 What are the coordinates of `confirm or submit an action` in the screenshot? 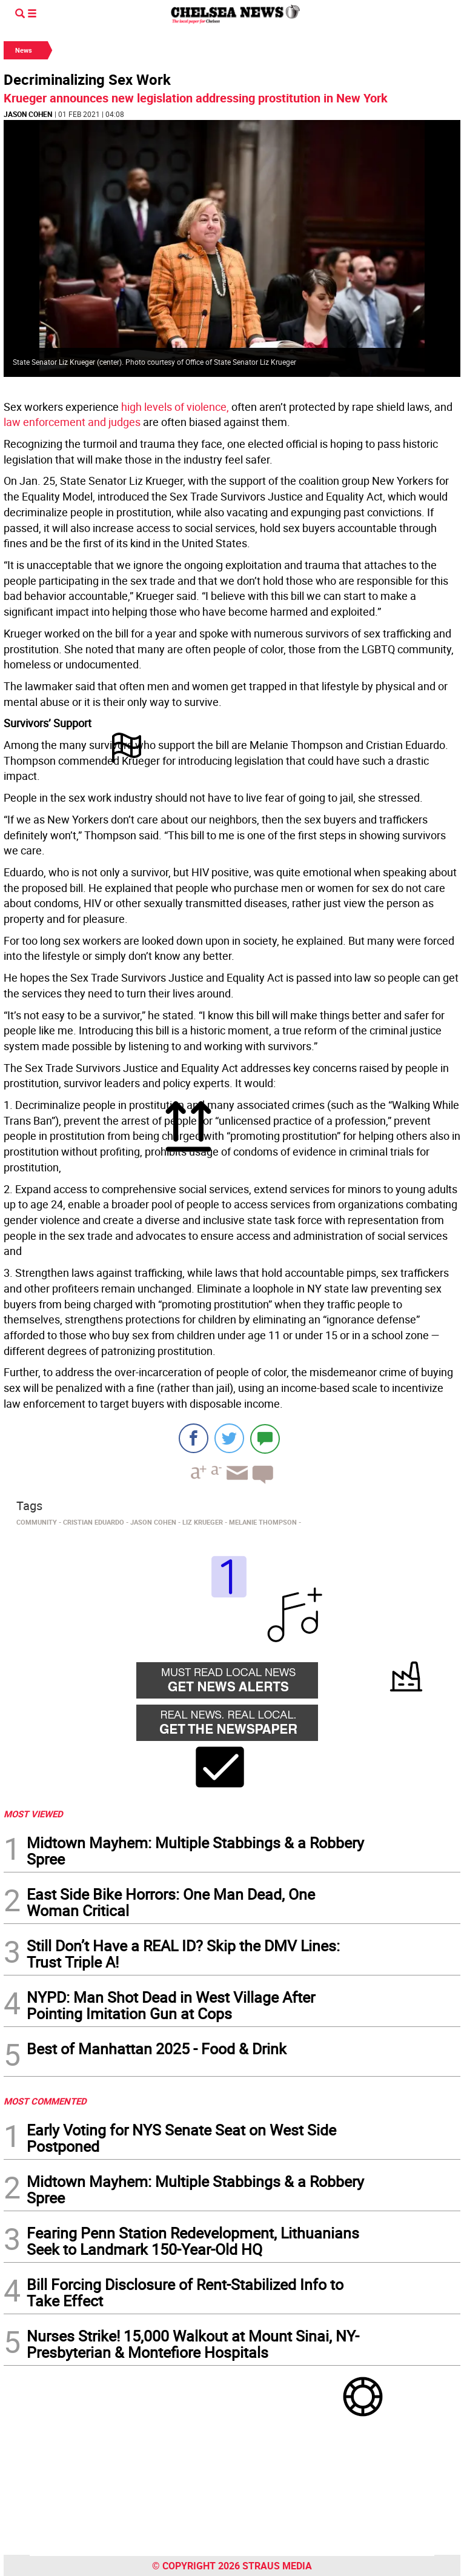 It's located at (220, 1767).